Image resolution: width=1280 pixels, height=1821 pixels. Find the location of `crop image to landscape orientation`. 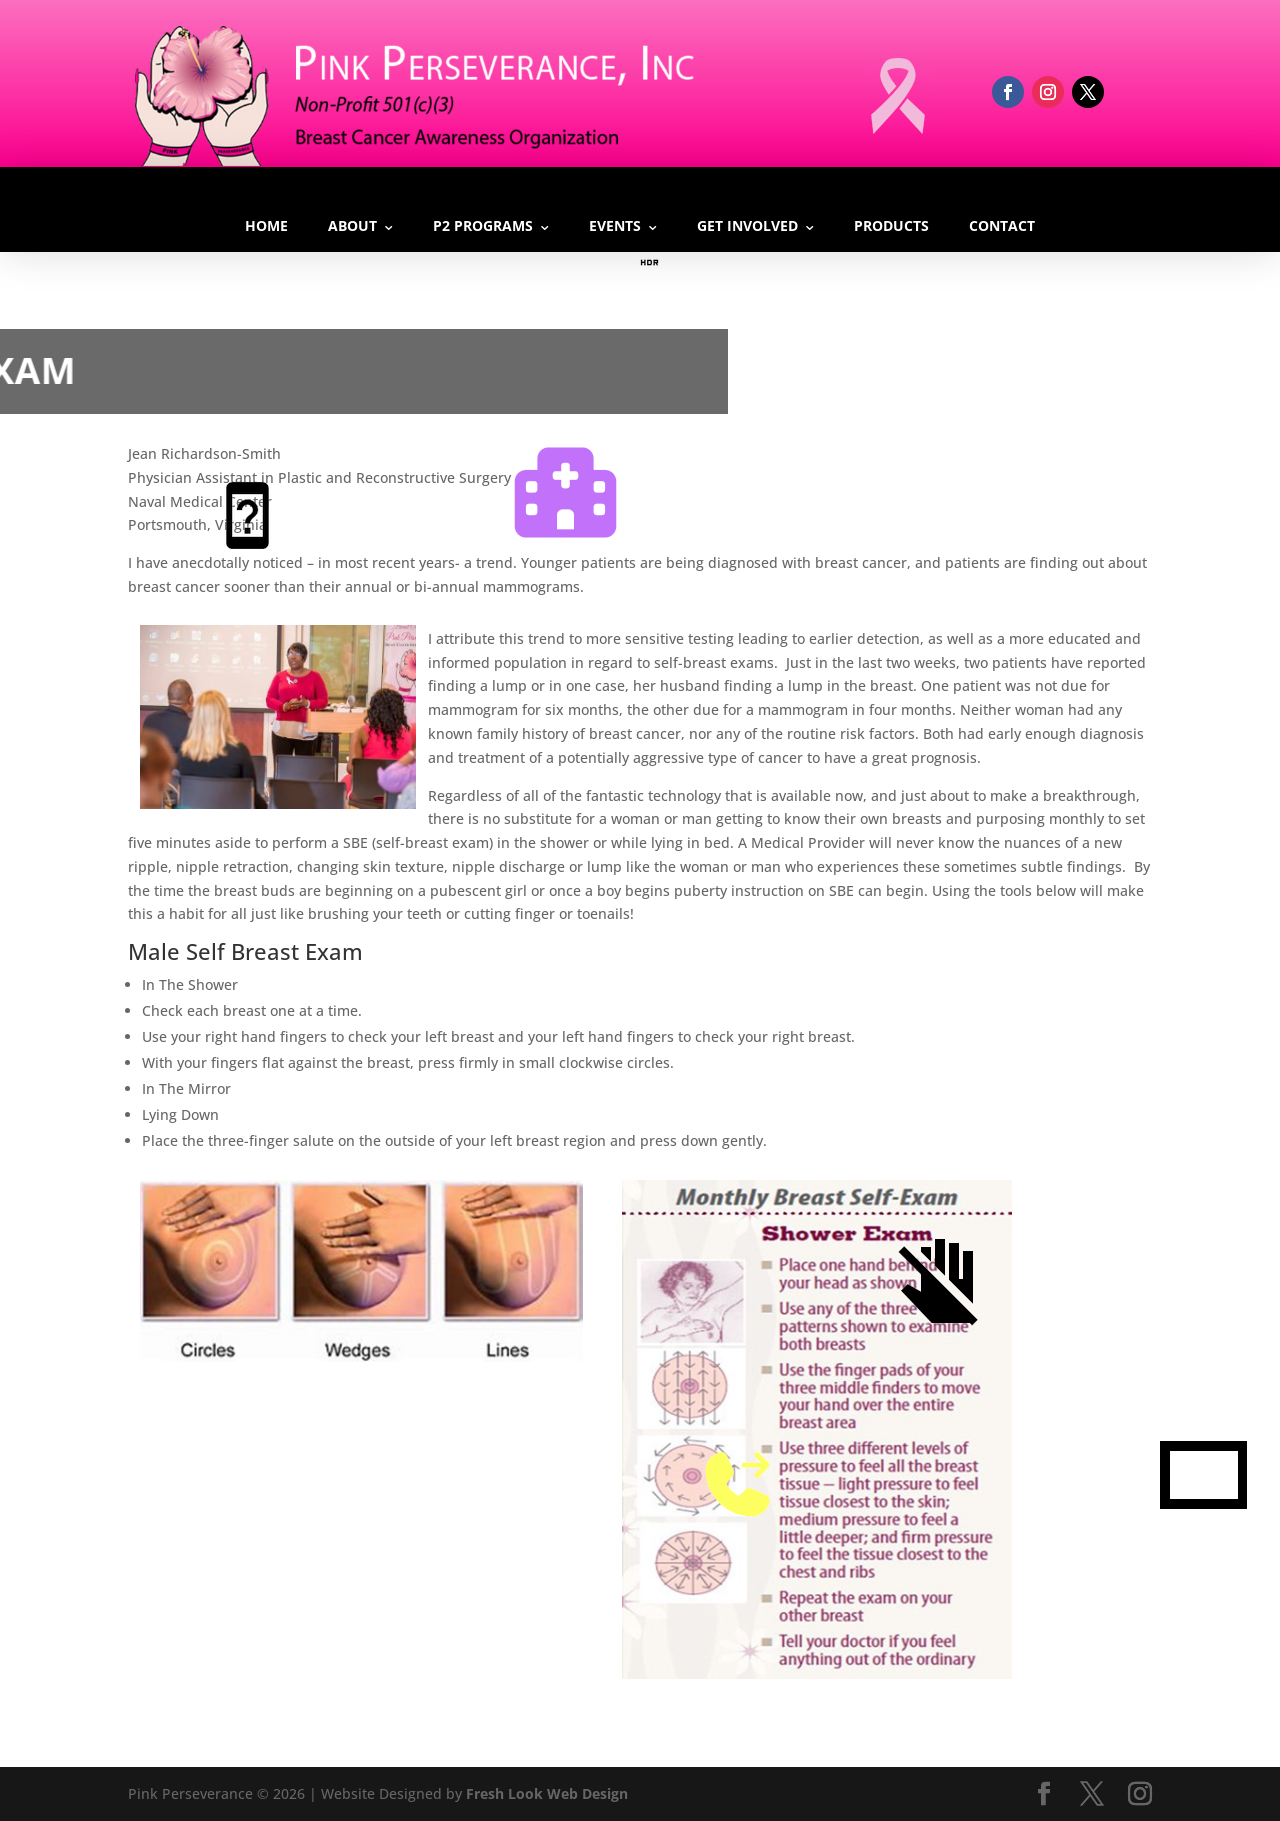

crop image to landscape orientation is located at coordinates (1204, 1475).